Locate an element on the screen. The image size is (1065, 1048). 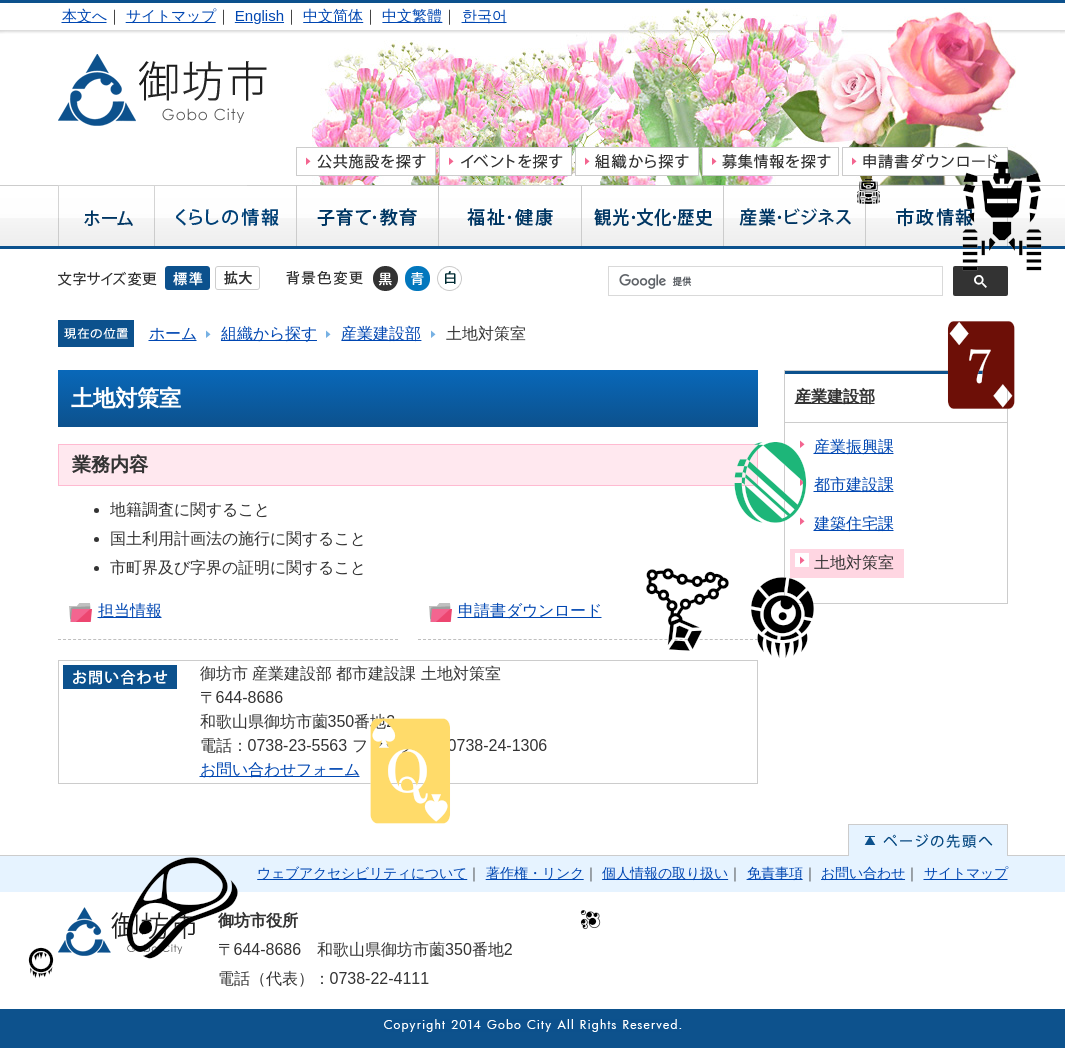
access robot or drone controls is located at coordinates (1002, 216).